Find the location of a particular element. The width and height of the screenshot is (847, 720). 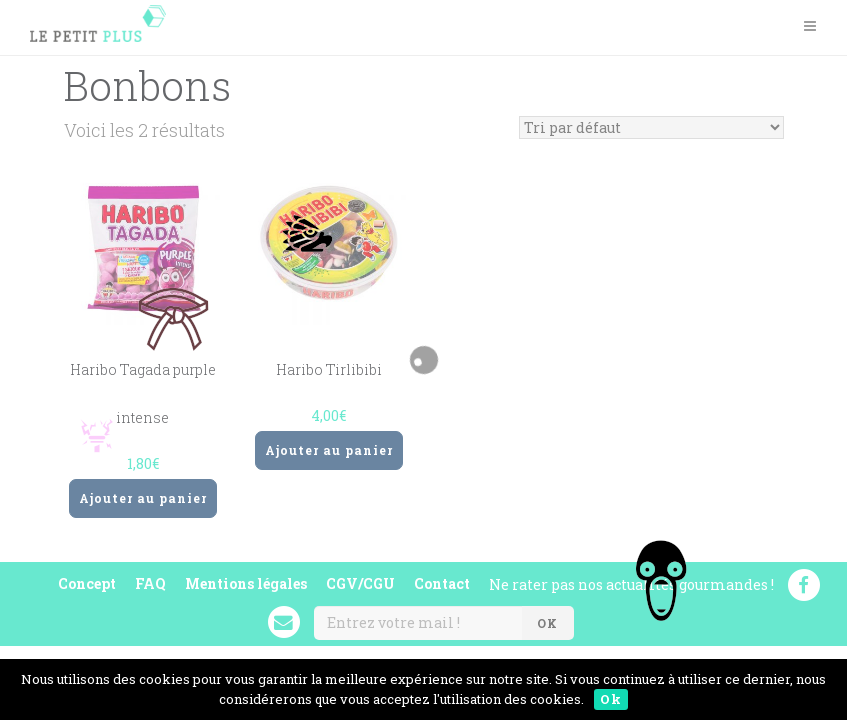

aztec eagle symbol or cultural icon is located at coordinates (307, 233).